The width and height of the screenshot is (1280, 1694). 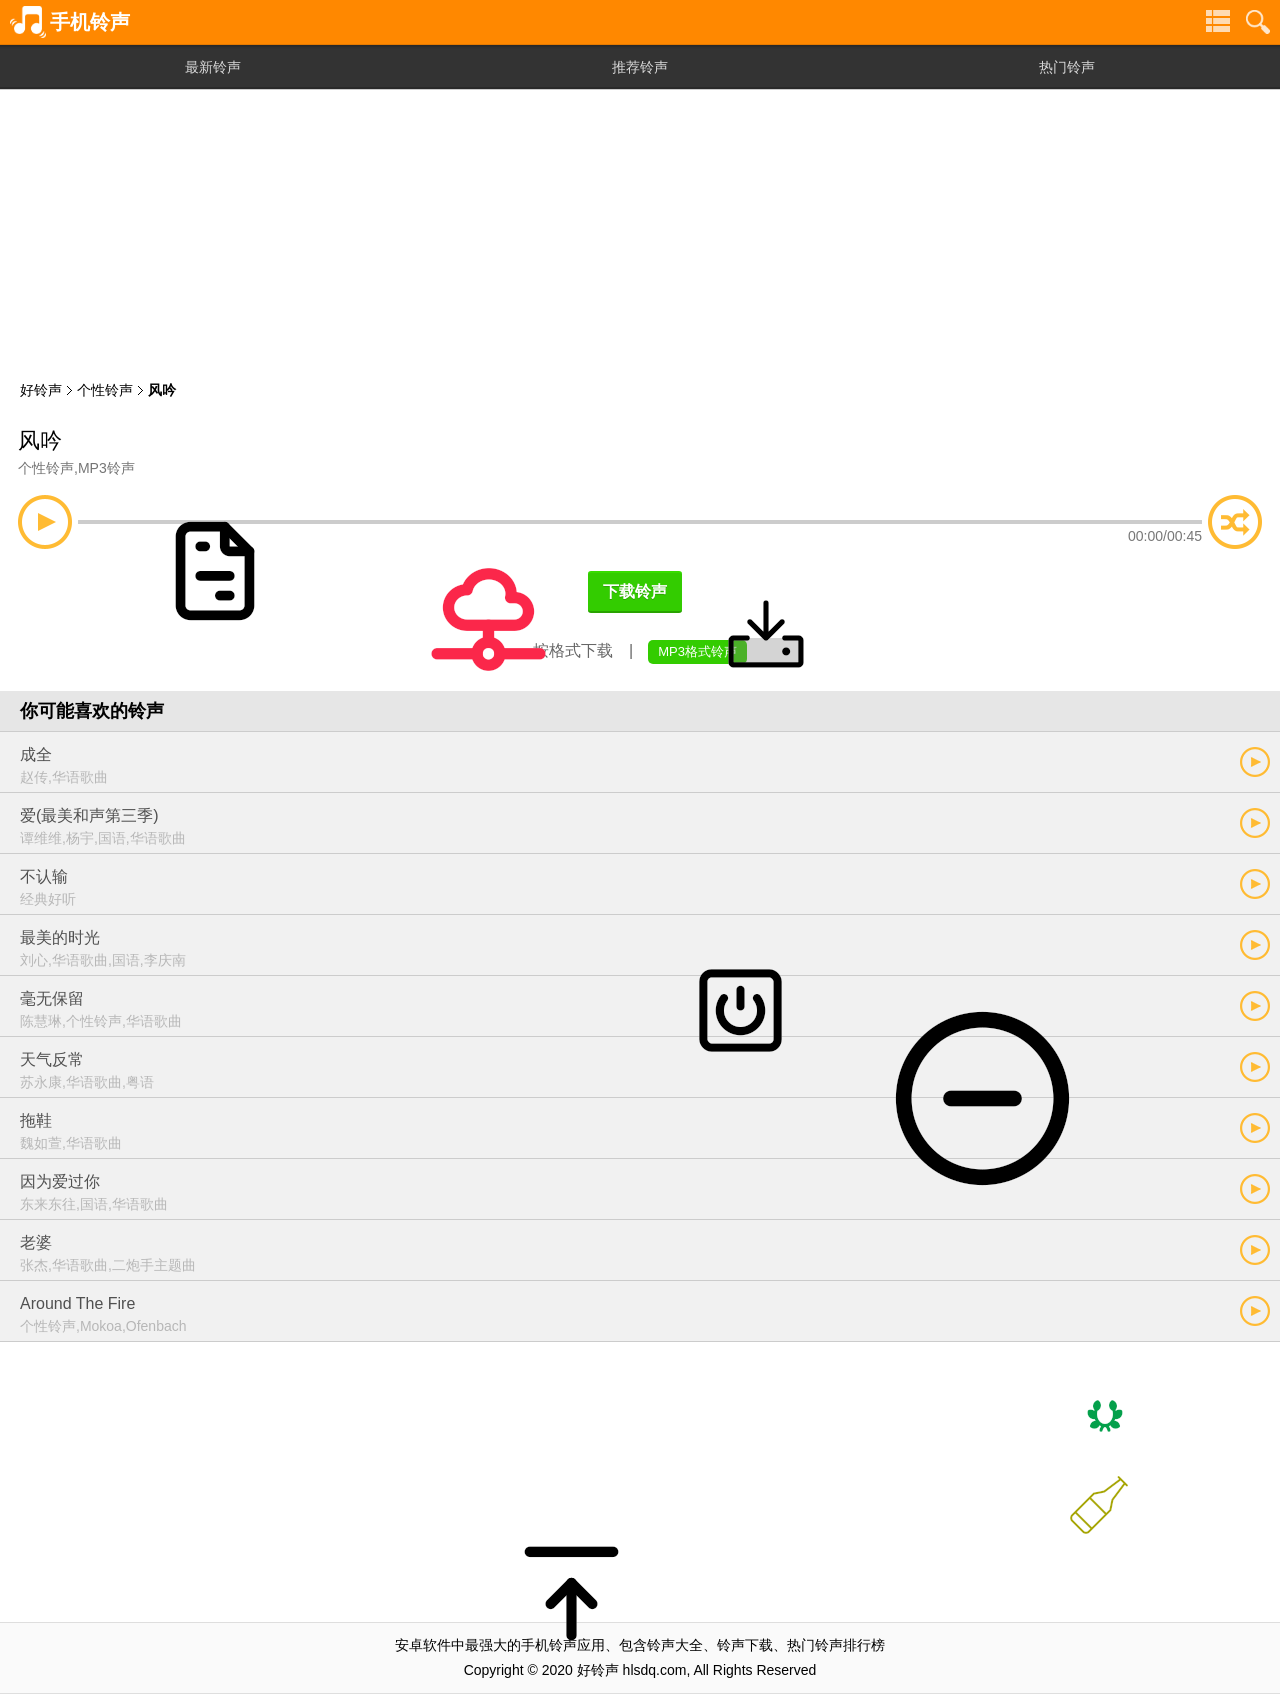 What do you see at coordinates (982, 1098) in the screenshot?
I see `remove an item from a list or collection` at bounding box center [982, 1098].